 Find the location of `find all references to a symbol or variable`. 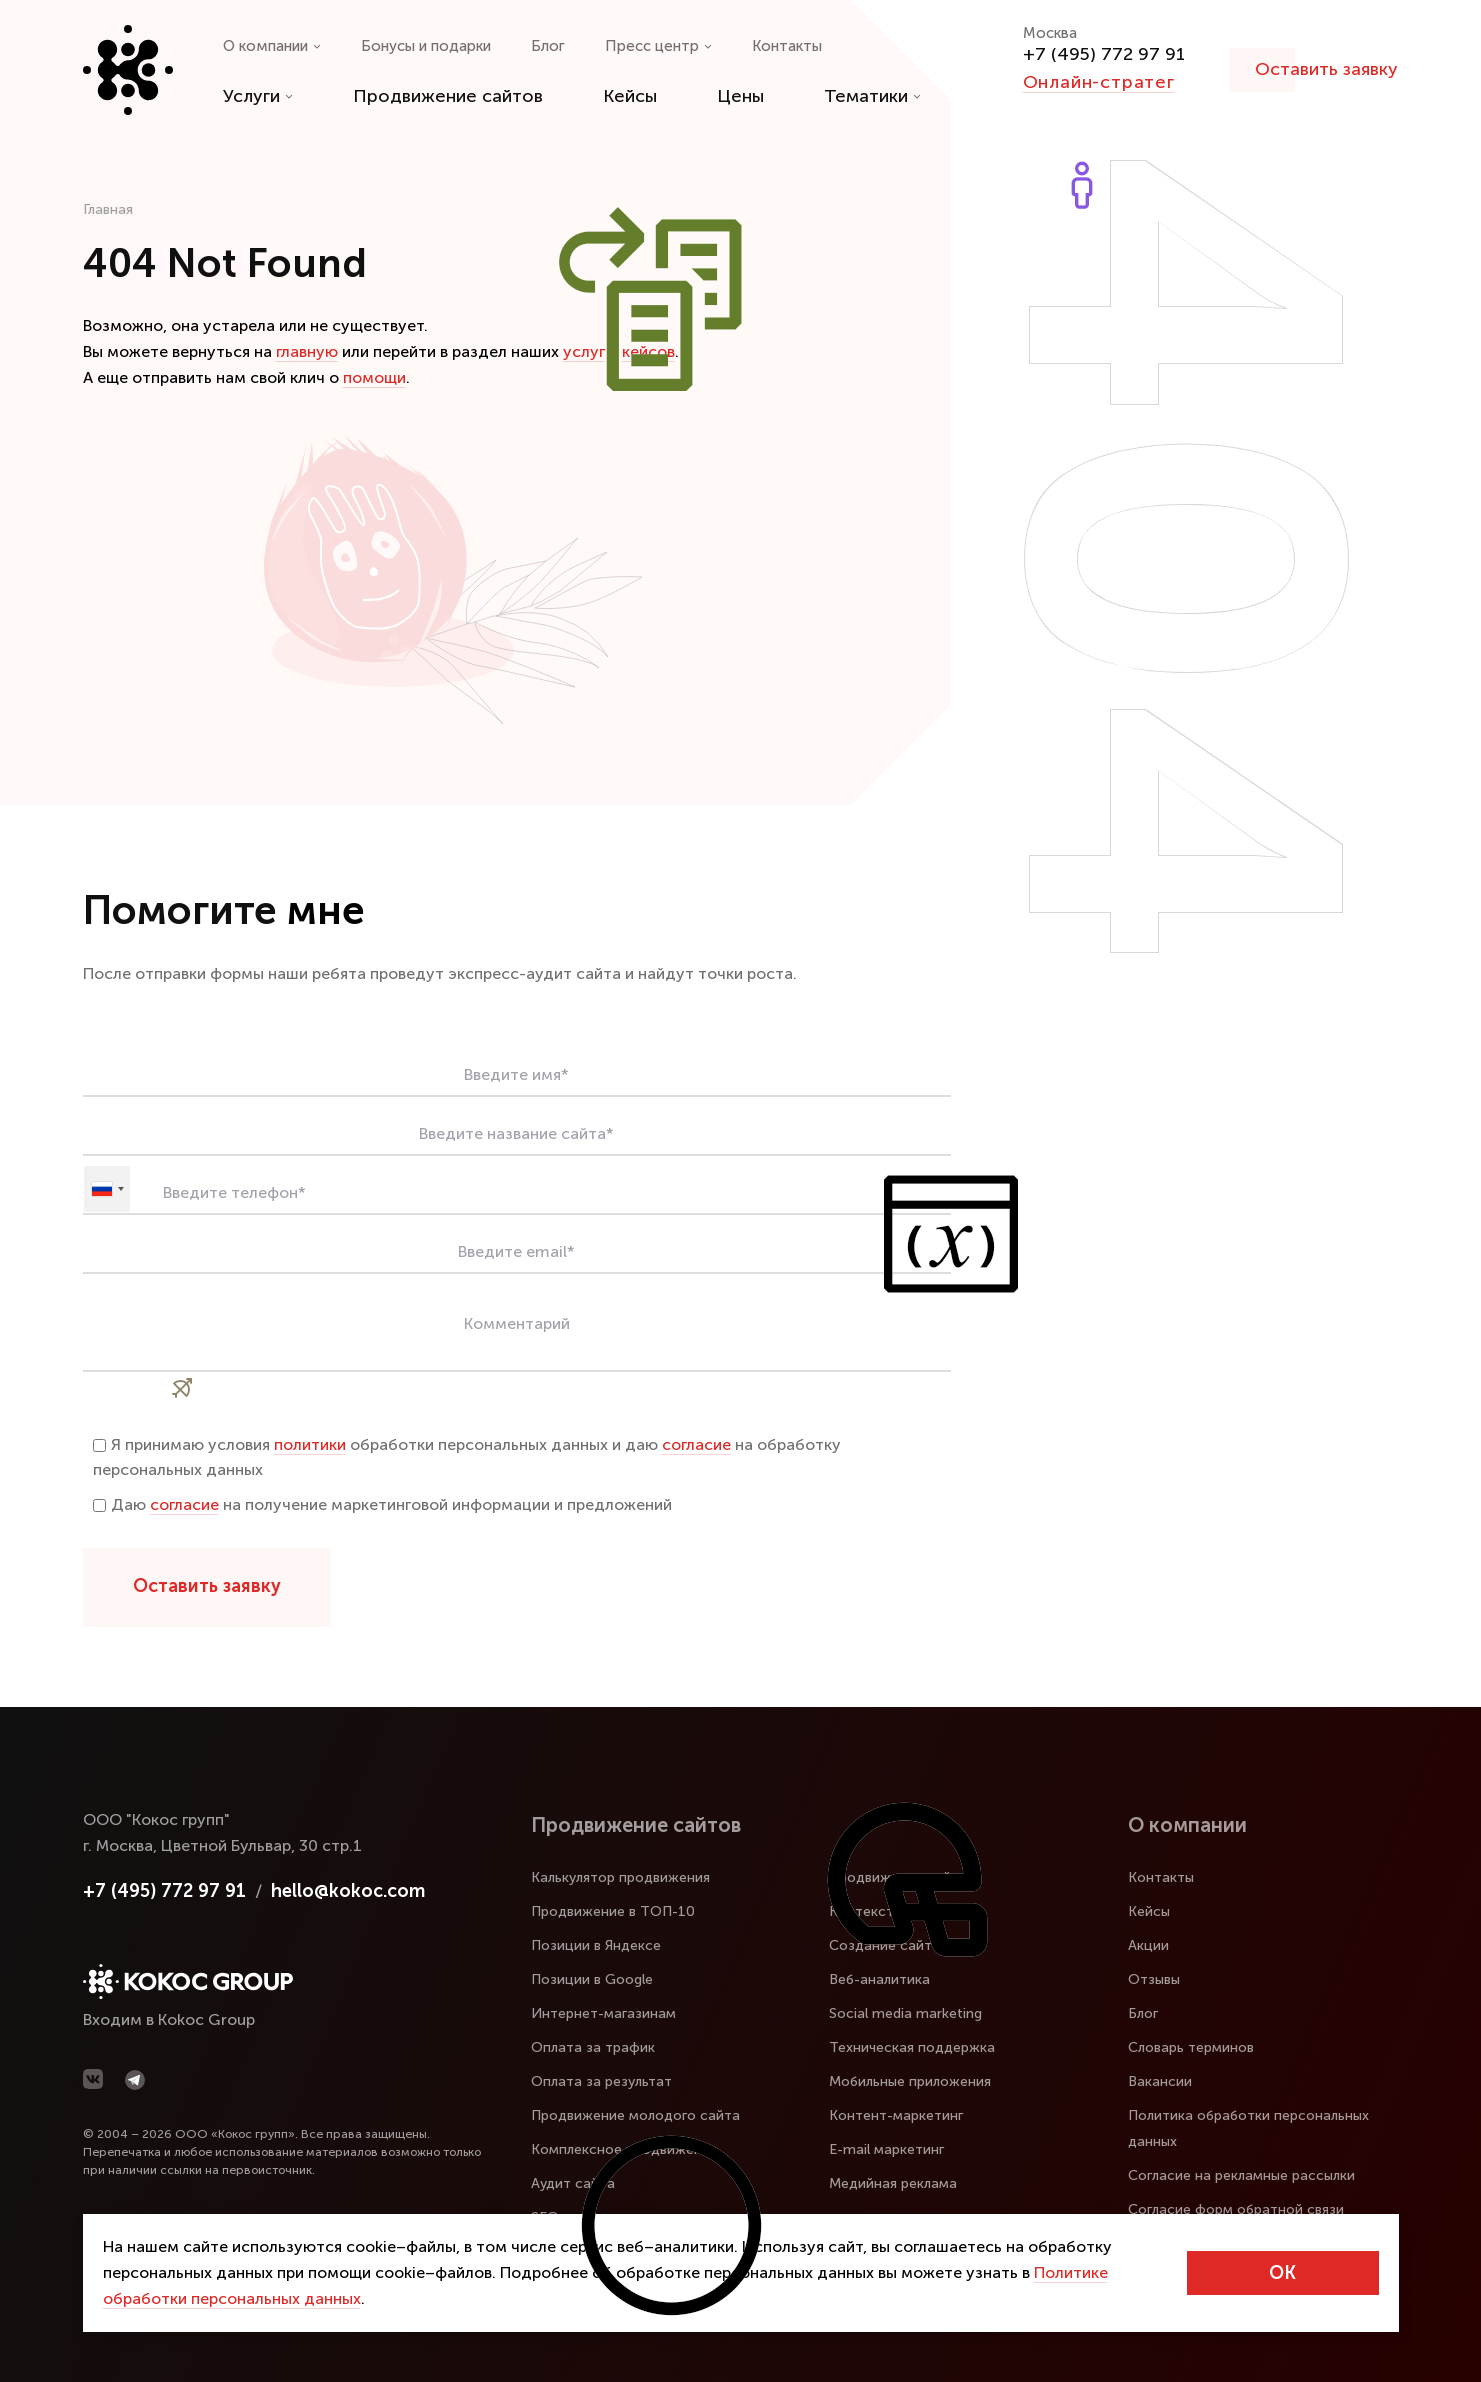

find all references to a symbol or variable is located at coordinates (651, 299).